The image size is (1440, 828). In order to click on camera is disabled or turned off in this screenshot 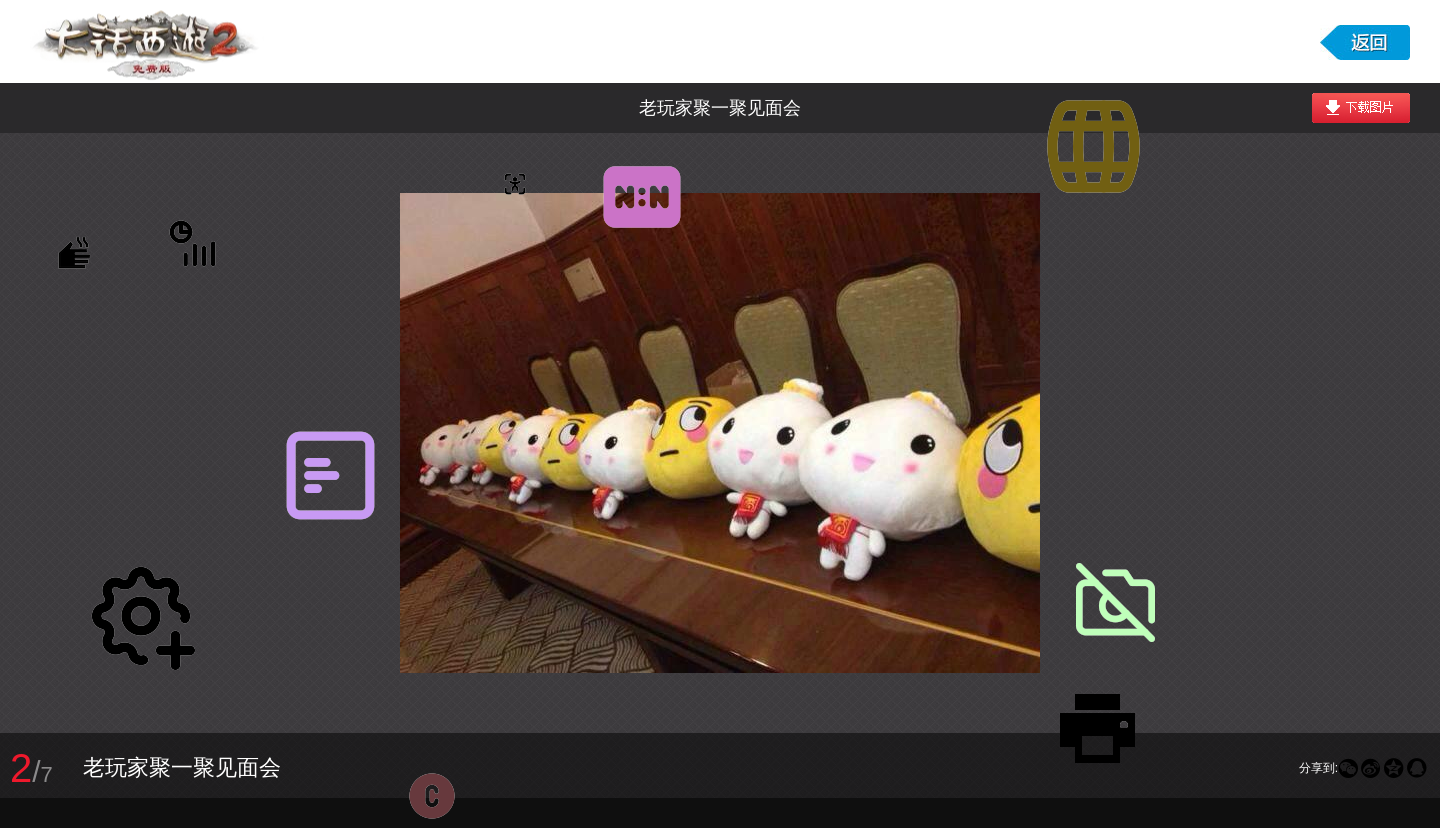, I will do `click(1115, 602)`.